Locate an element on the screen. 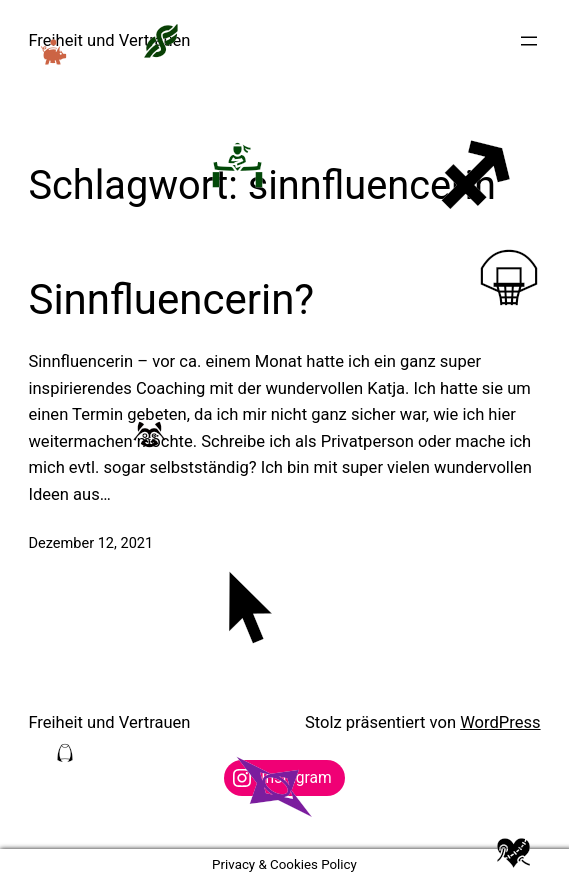 This screenshot has height=880, width=569. flexibility or stretching exercise option is located at coordinates (237, 162).